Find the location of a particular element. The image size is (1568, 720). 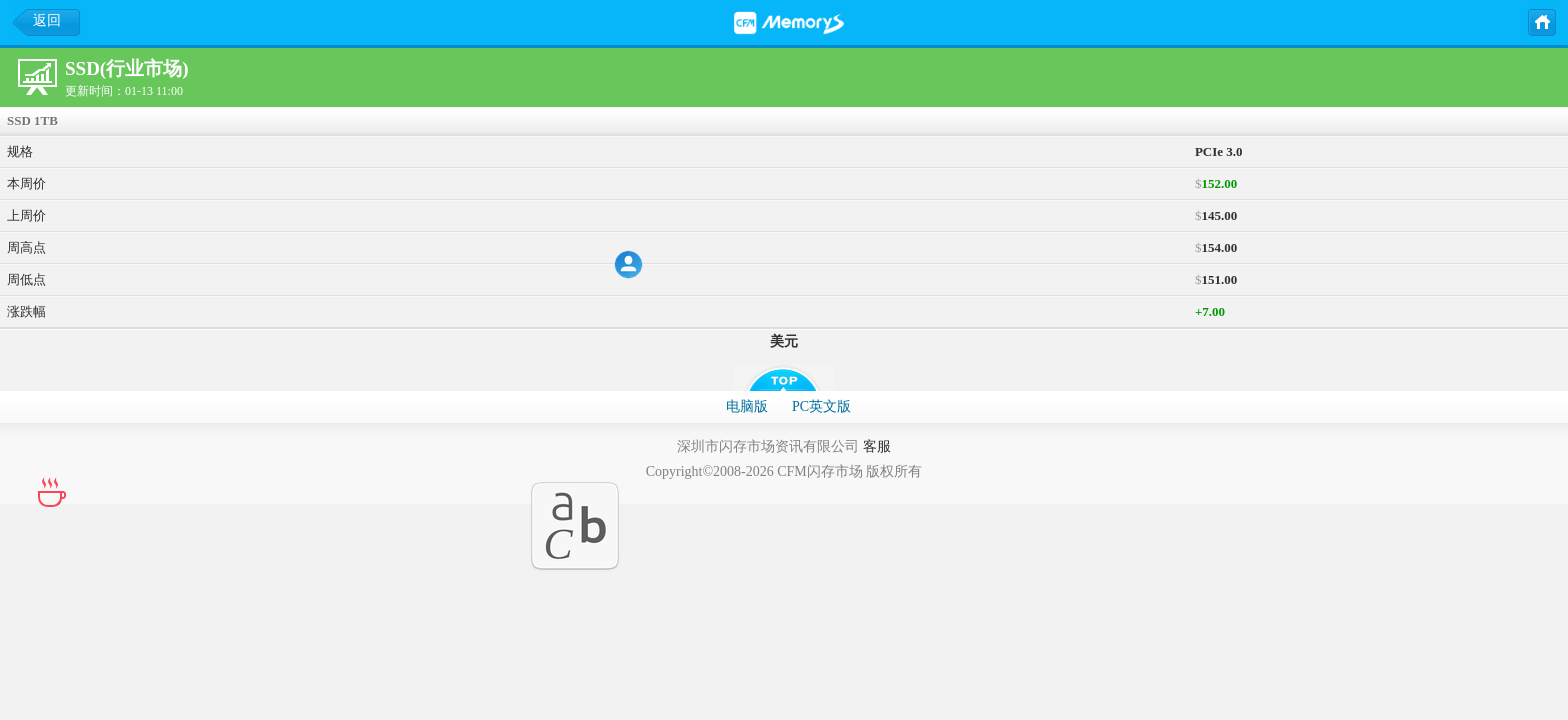

default user profile avatar is located at coordinates (628, 264).